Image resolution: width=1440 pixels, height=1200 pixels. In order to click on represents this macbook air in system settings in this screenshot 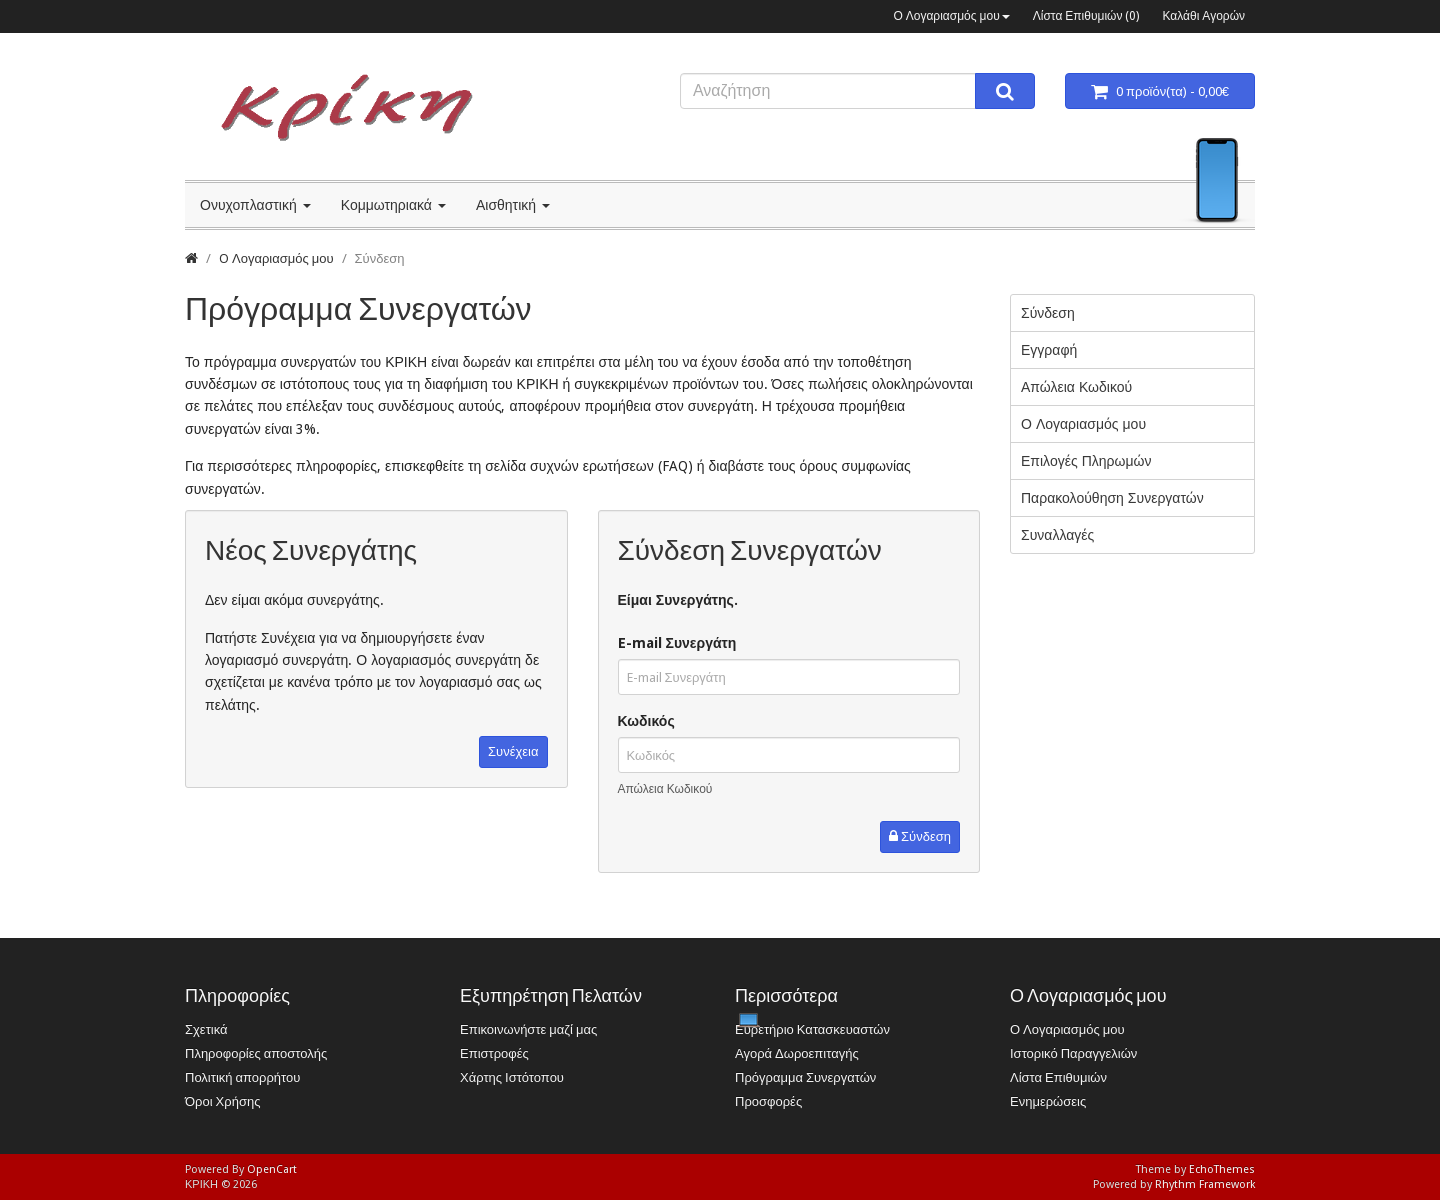, I will do `click(748, 1018)`.